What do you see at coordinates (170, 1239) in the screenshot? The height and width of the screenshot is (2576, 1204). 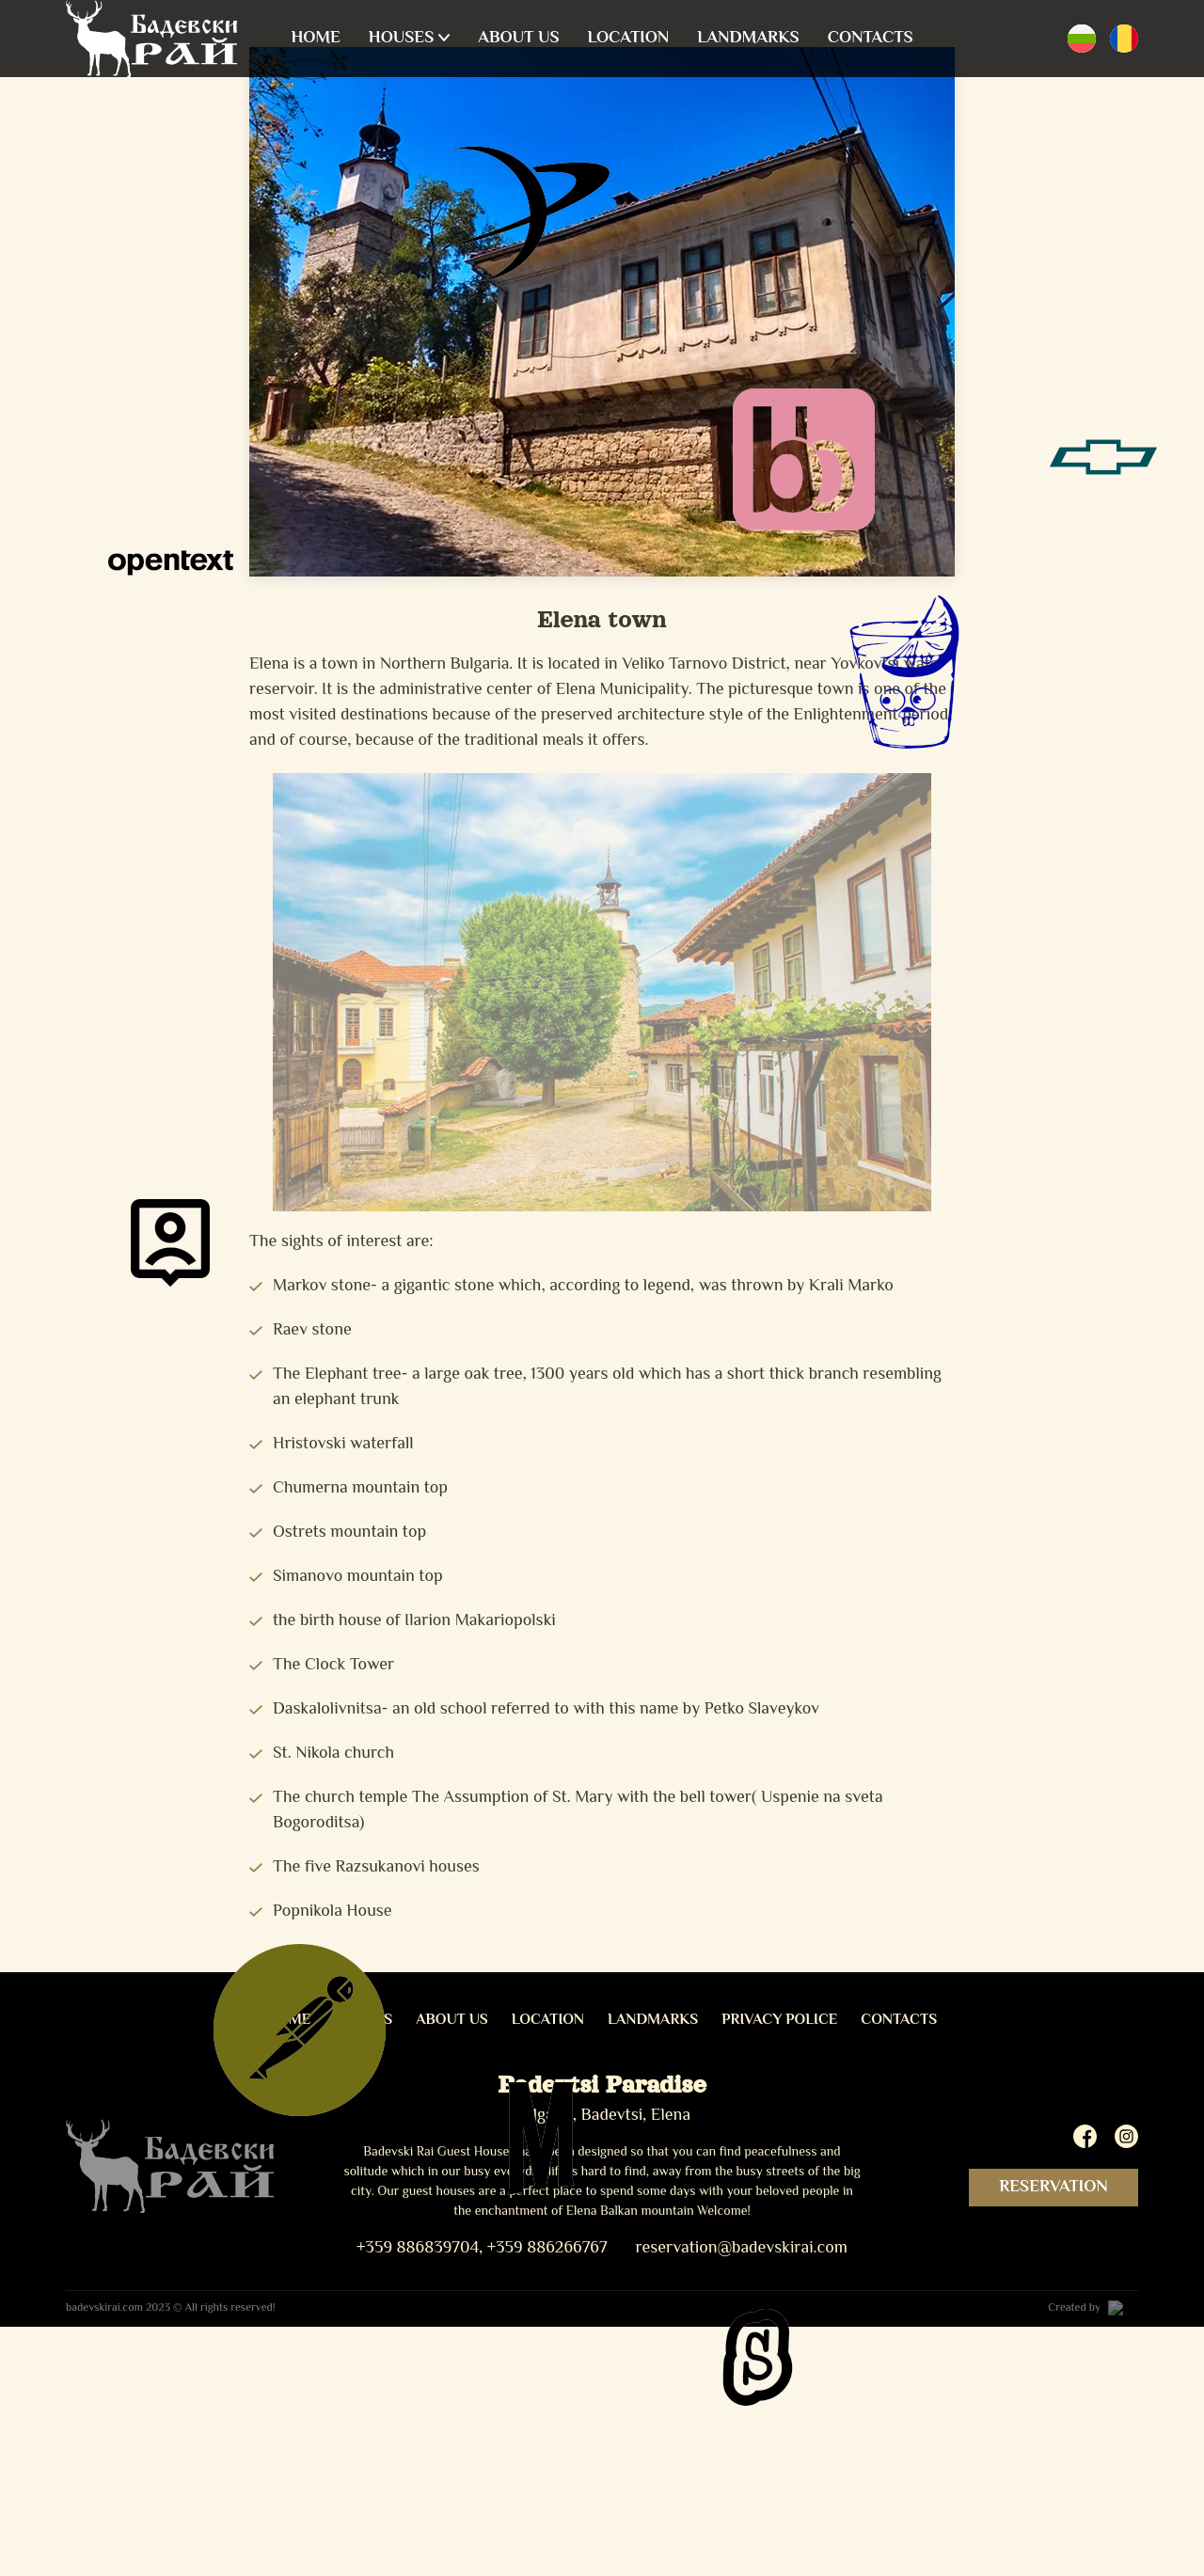 I see `view profile location or address` at bounding box center [170, 1239].